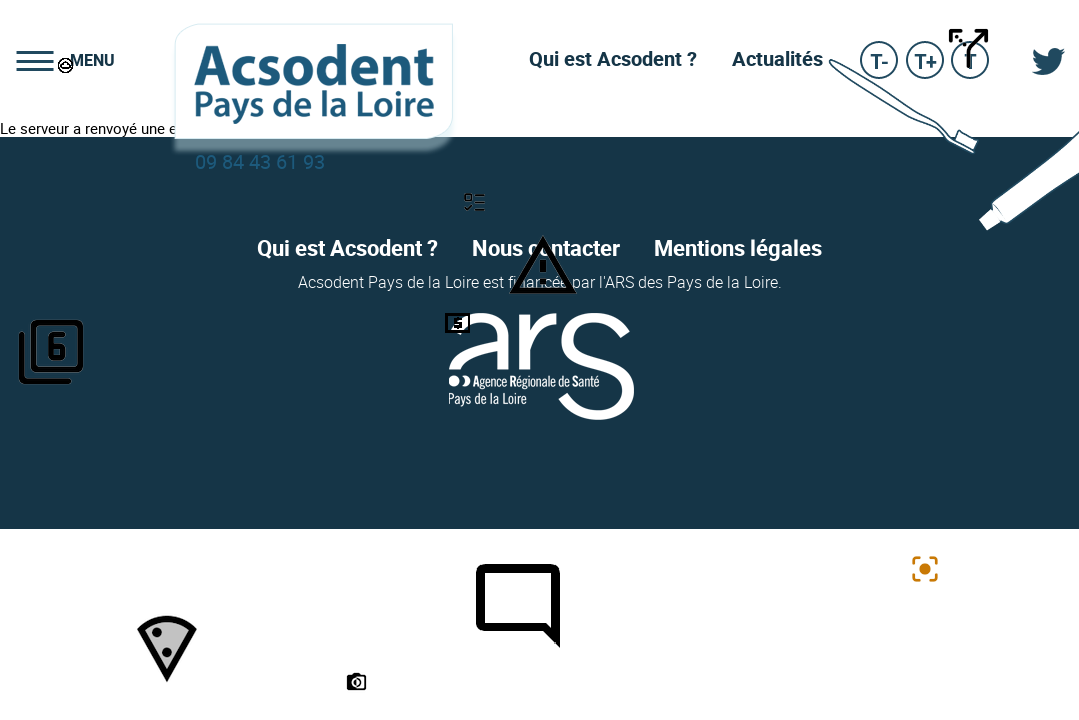  I want to click on capture a photo or screenshot, so click(925, 569).